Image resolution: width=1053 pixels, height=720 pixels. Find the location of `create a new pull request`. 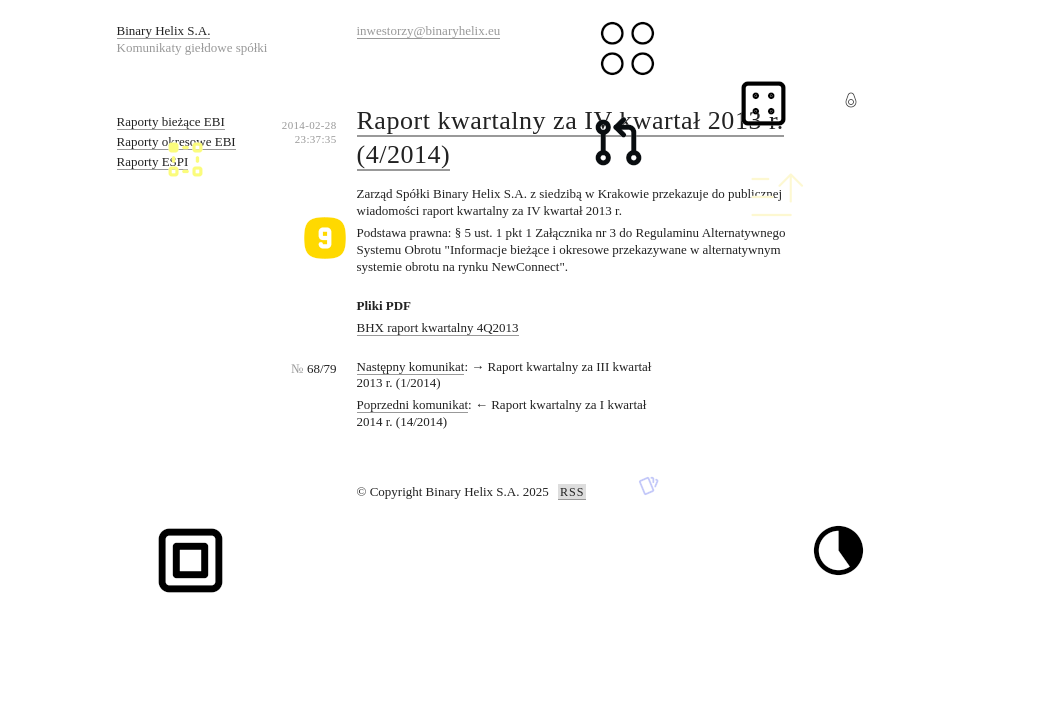

create a new pull request is located at coordinates (618, 142).